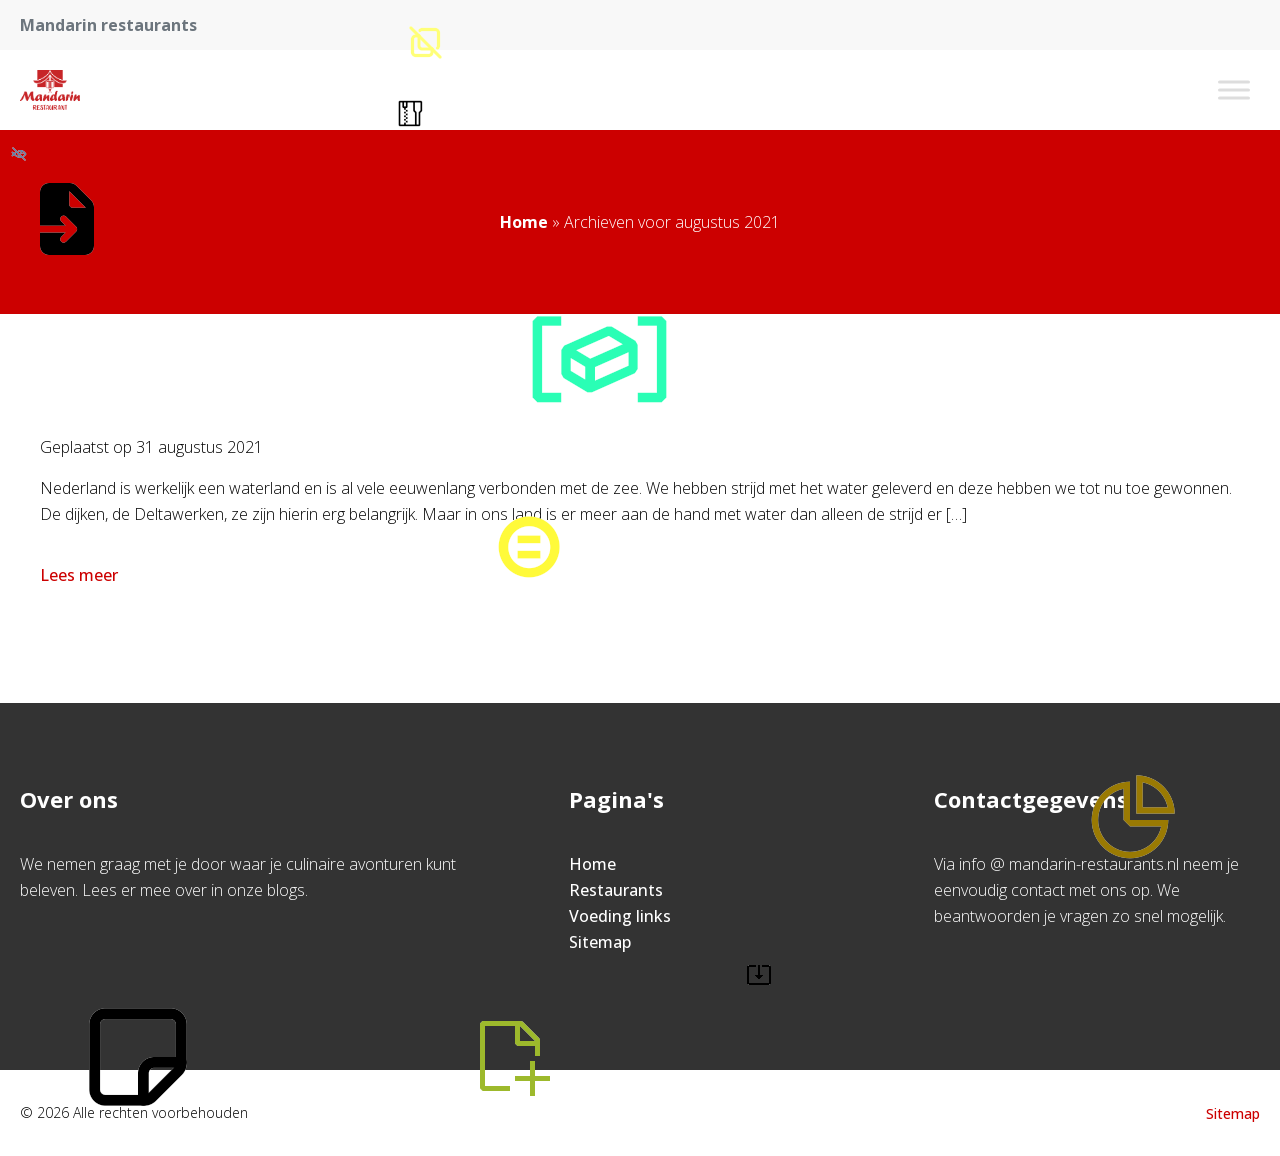  I want to click on view variable symbol in code editor, so click(599, 354).